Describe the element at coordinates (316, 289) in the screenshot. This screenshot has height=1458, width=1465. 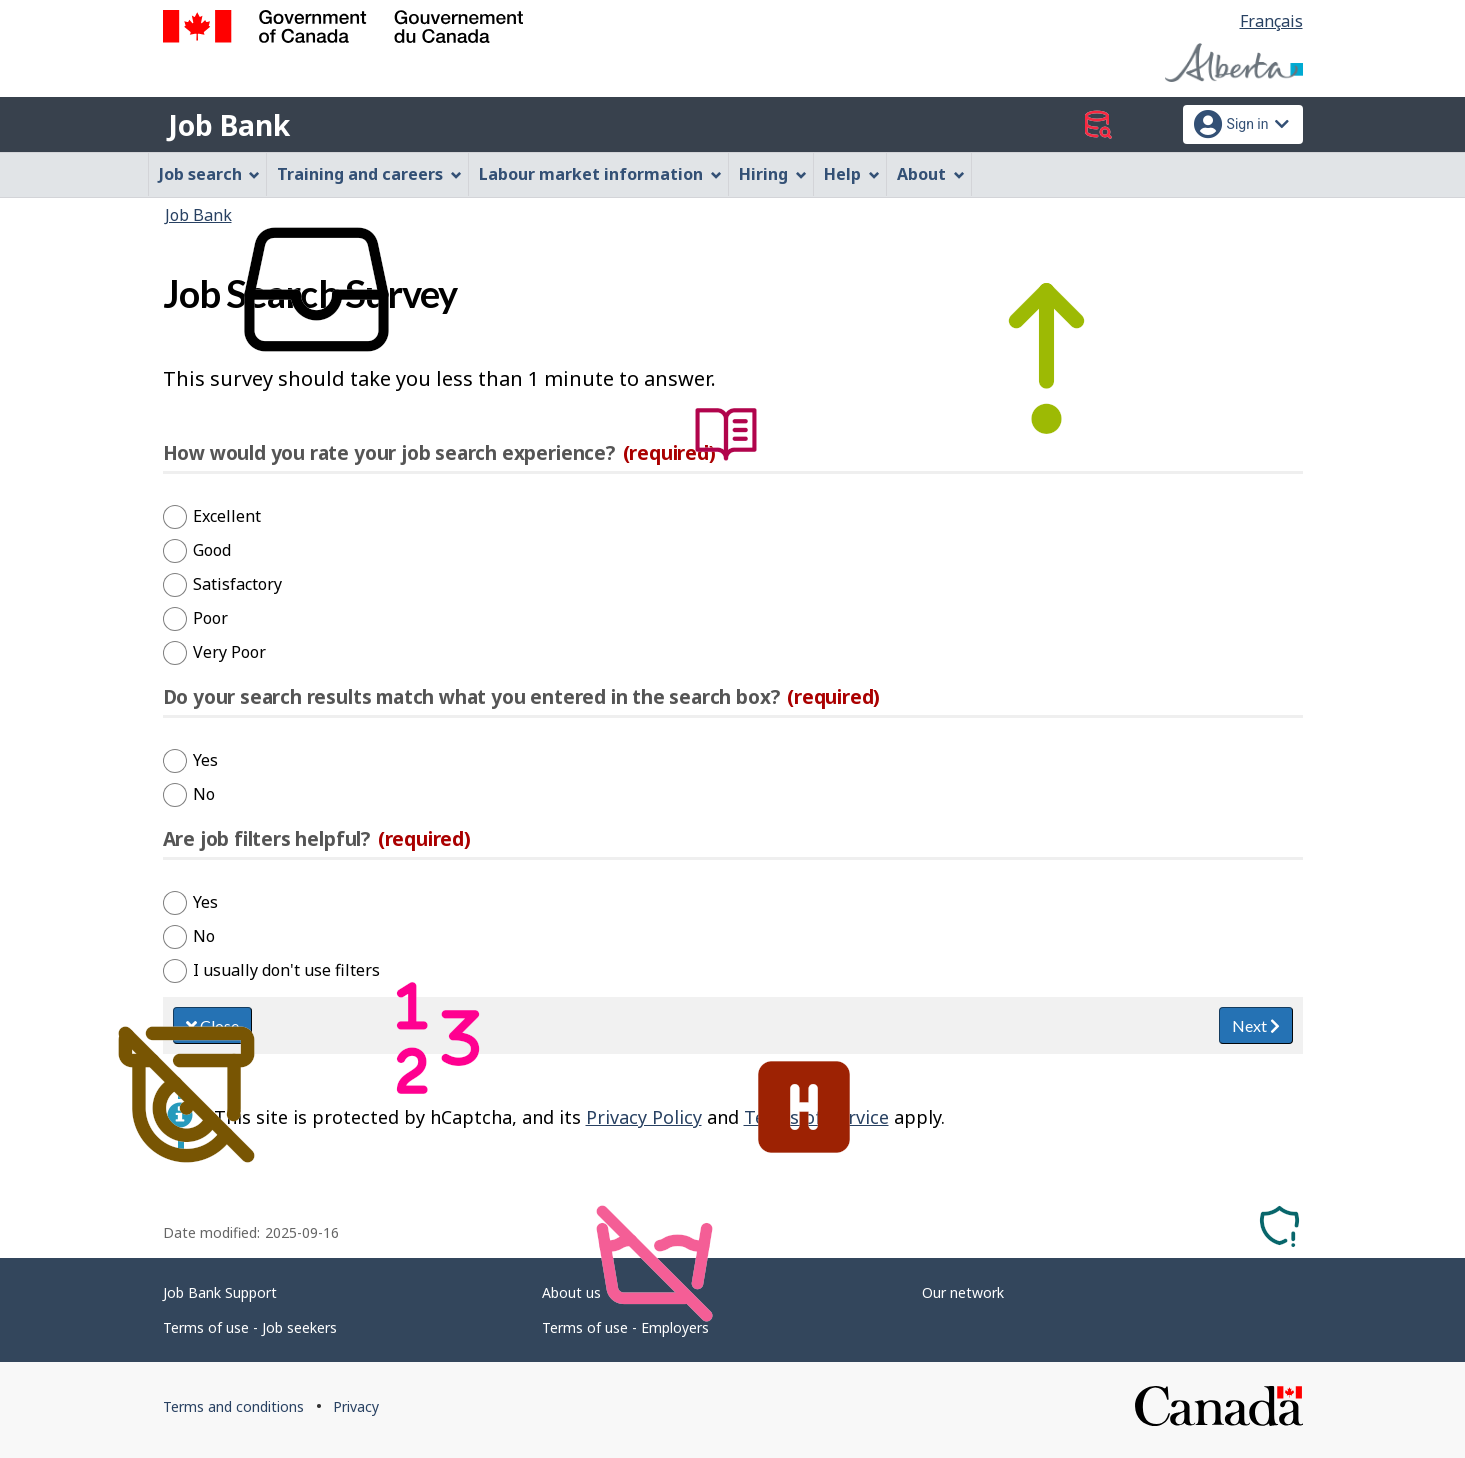
I see `view inbox or incoming files` at that location.